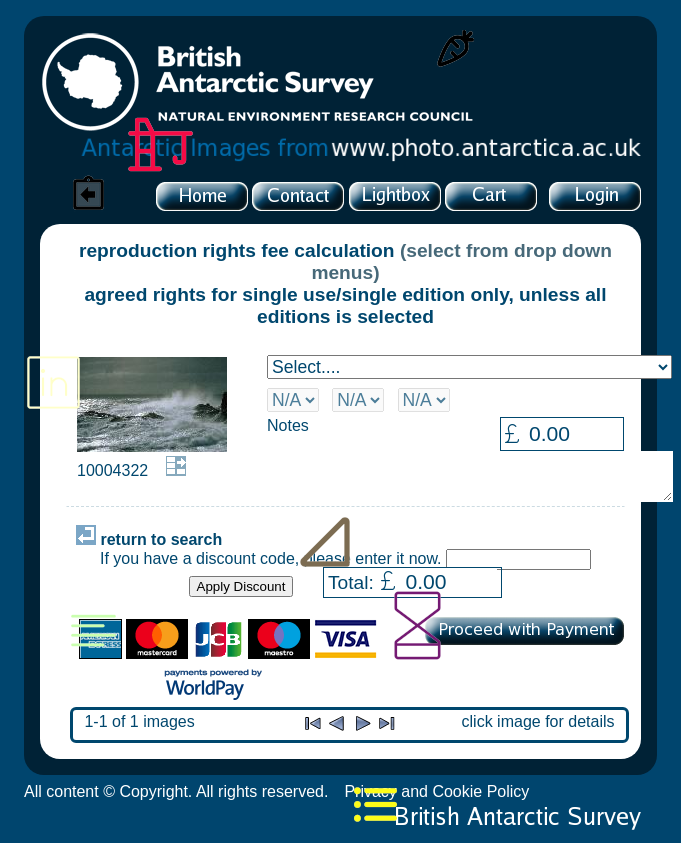 This screenshot has height=843, width=681. What do you see at coordinates (375, 804) in the screenshot?
I see `view items in a bulleted list format` at bounding box center [375, 804].